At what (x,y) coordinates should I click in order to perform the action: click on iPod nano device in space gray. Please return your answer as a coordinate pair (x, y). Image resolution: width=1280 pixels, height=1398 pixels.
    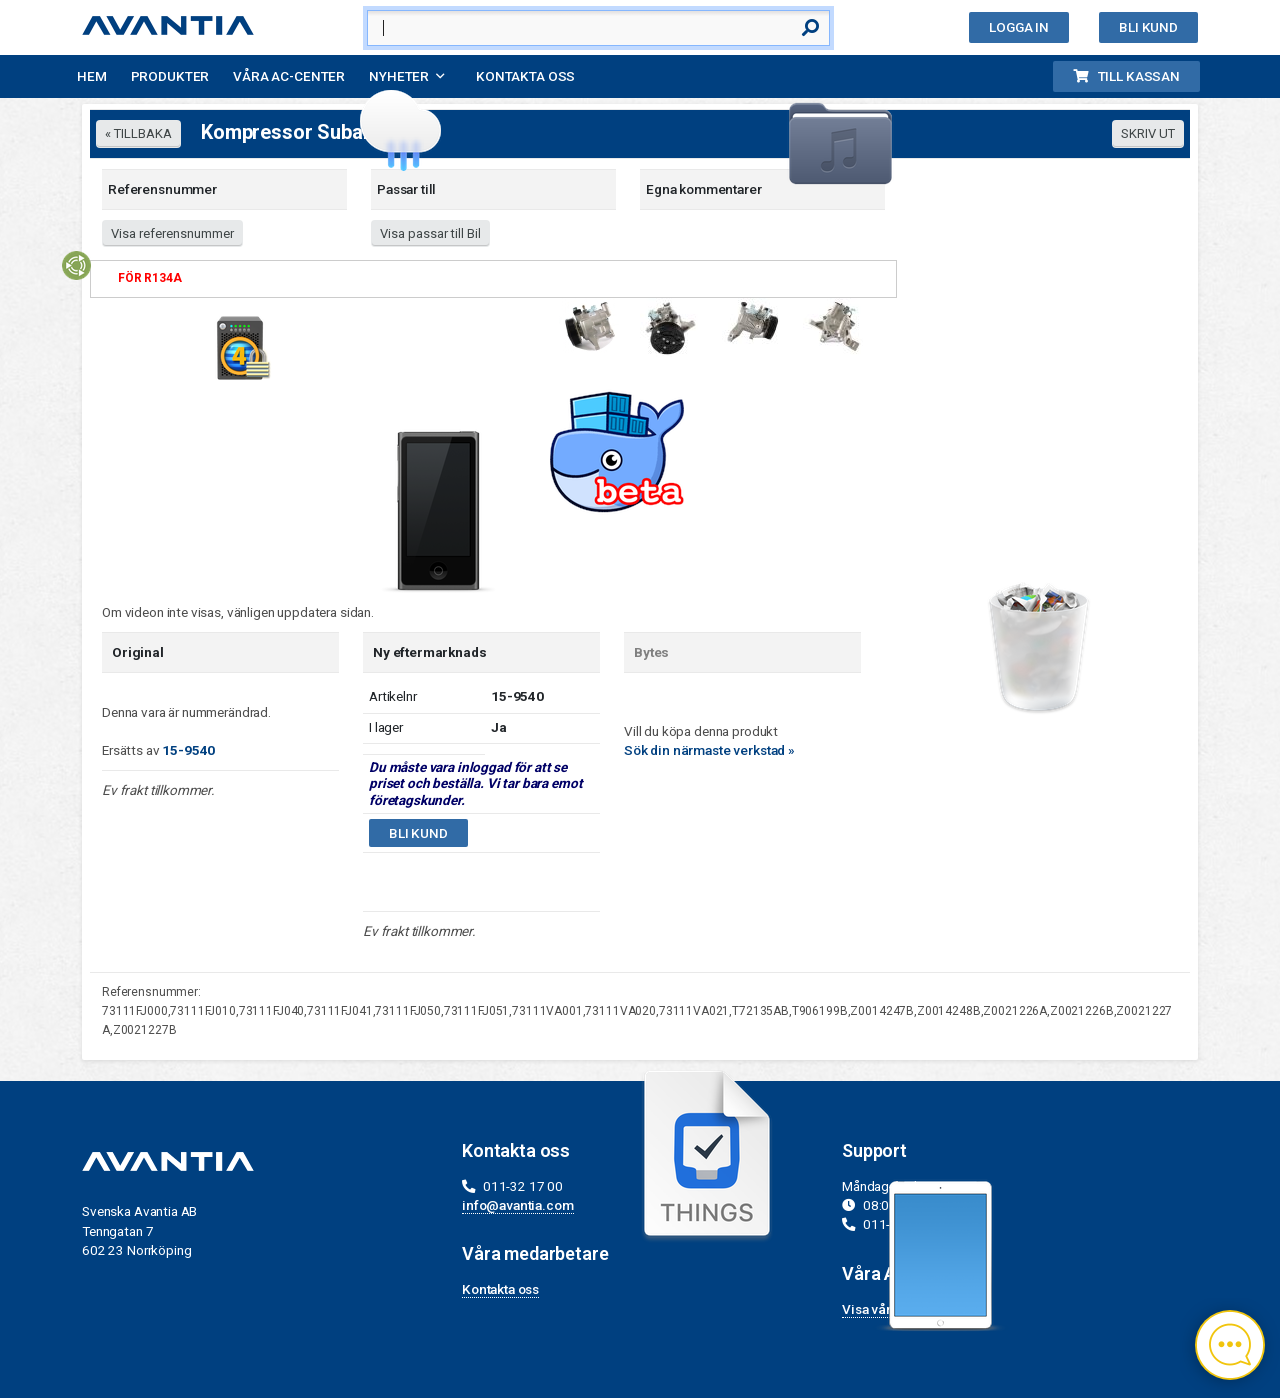
    Looking at the image, I should click on (438, 511).